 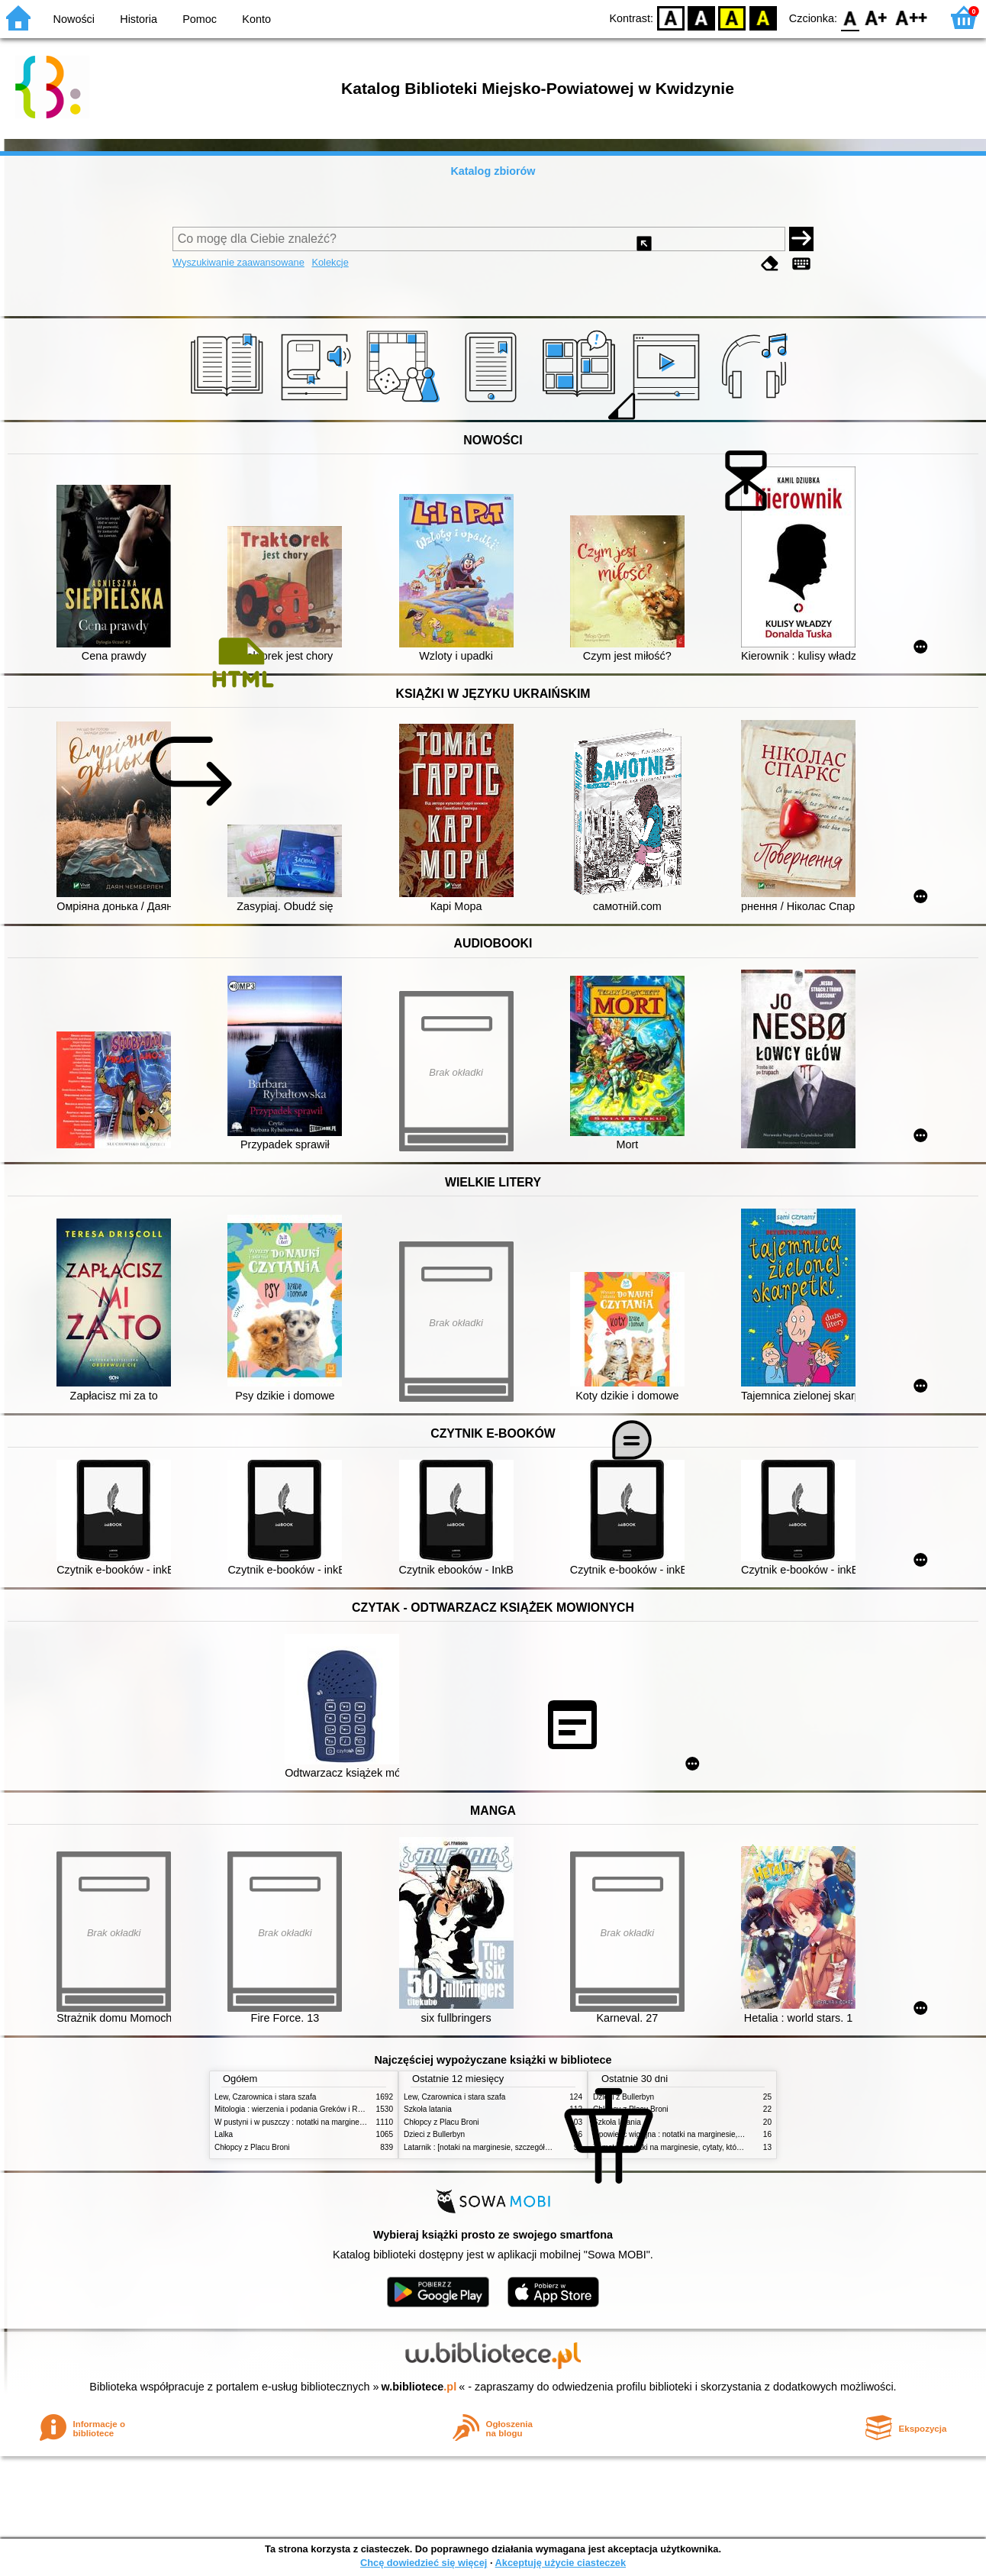 I want to click on access air traffic control features, so click(x=608, y=2135).